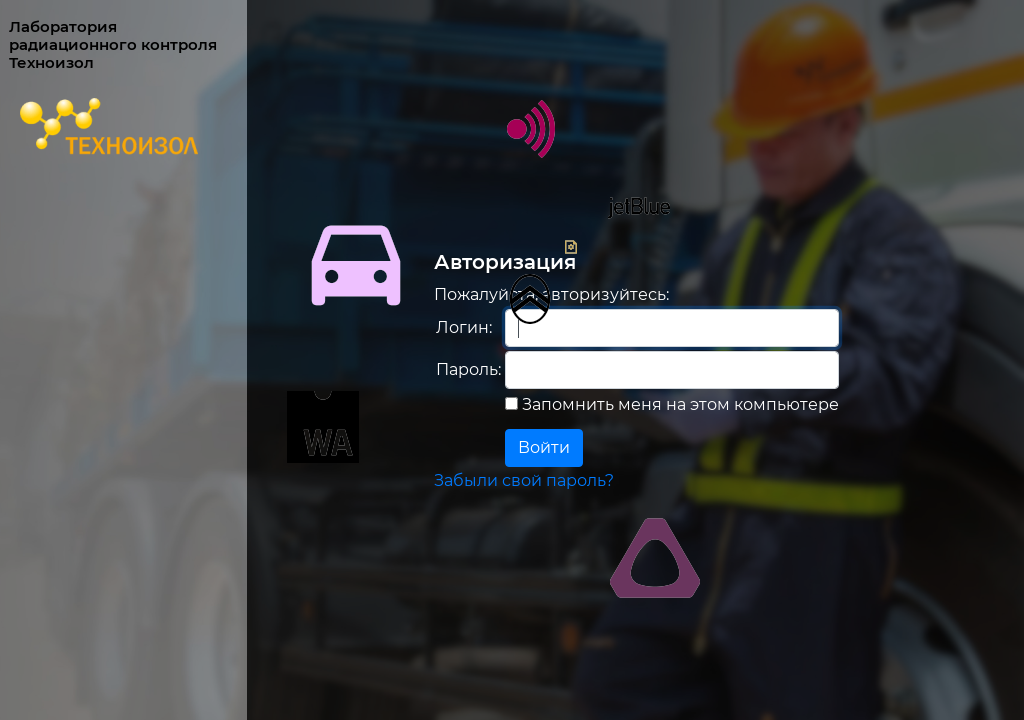 This screenshot has width=1024, height=720. I want to click on access vehicle or driving settings, so click(356, 261).